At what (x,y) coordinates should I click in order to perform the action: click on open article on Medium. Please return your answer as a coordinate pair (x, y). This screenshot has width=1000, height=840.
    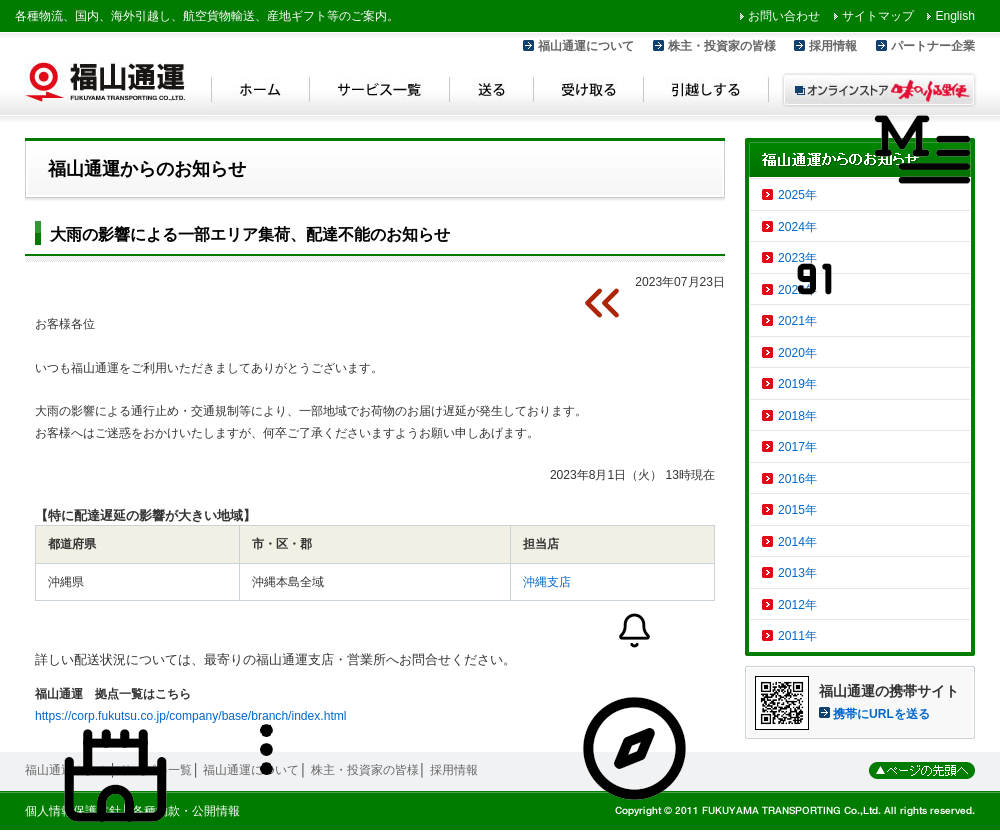
    Looking at the image, I should click on (922, 149).